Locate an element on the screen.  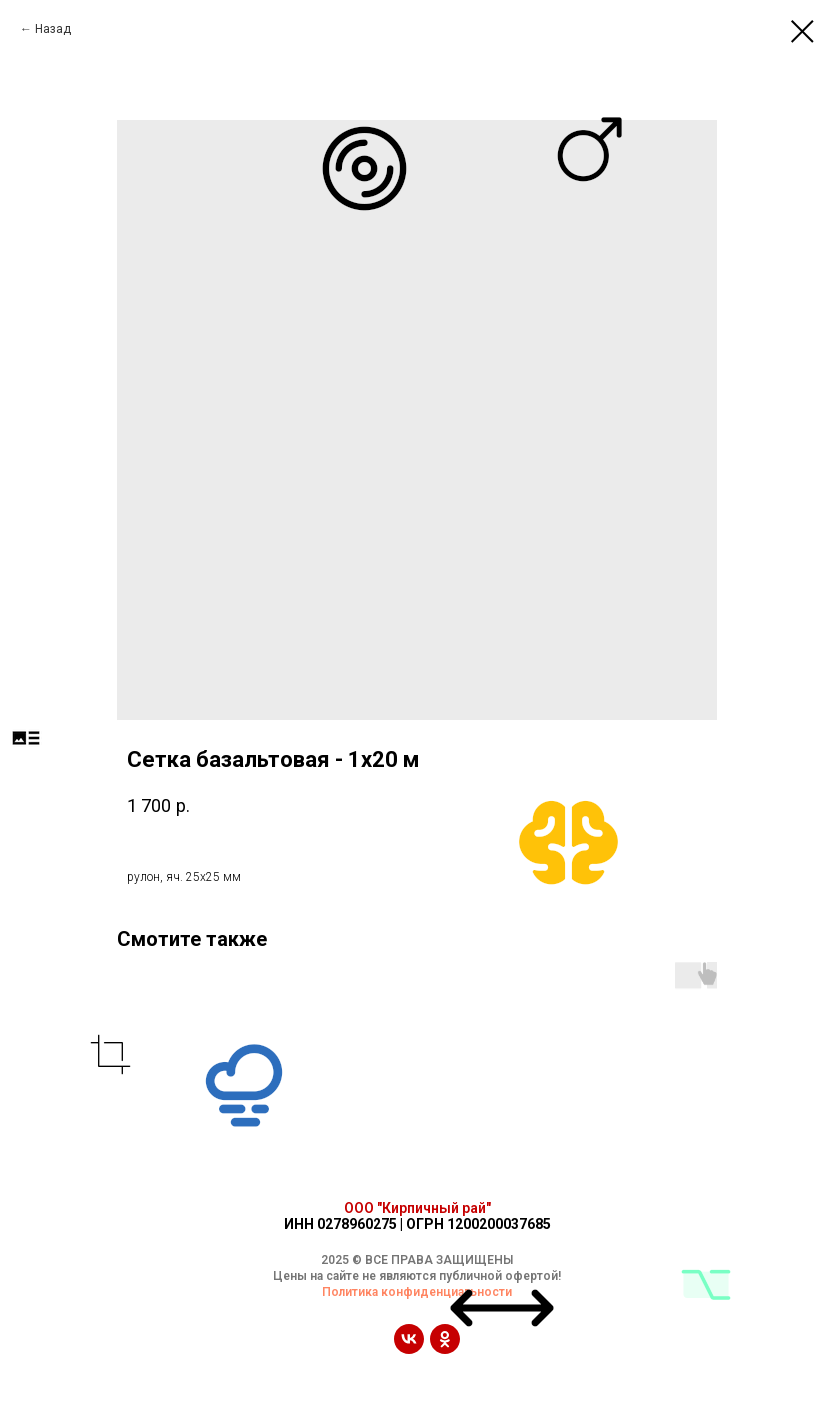
play or browse music library is located at coordinates (364, 168).